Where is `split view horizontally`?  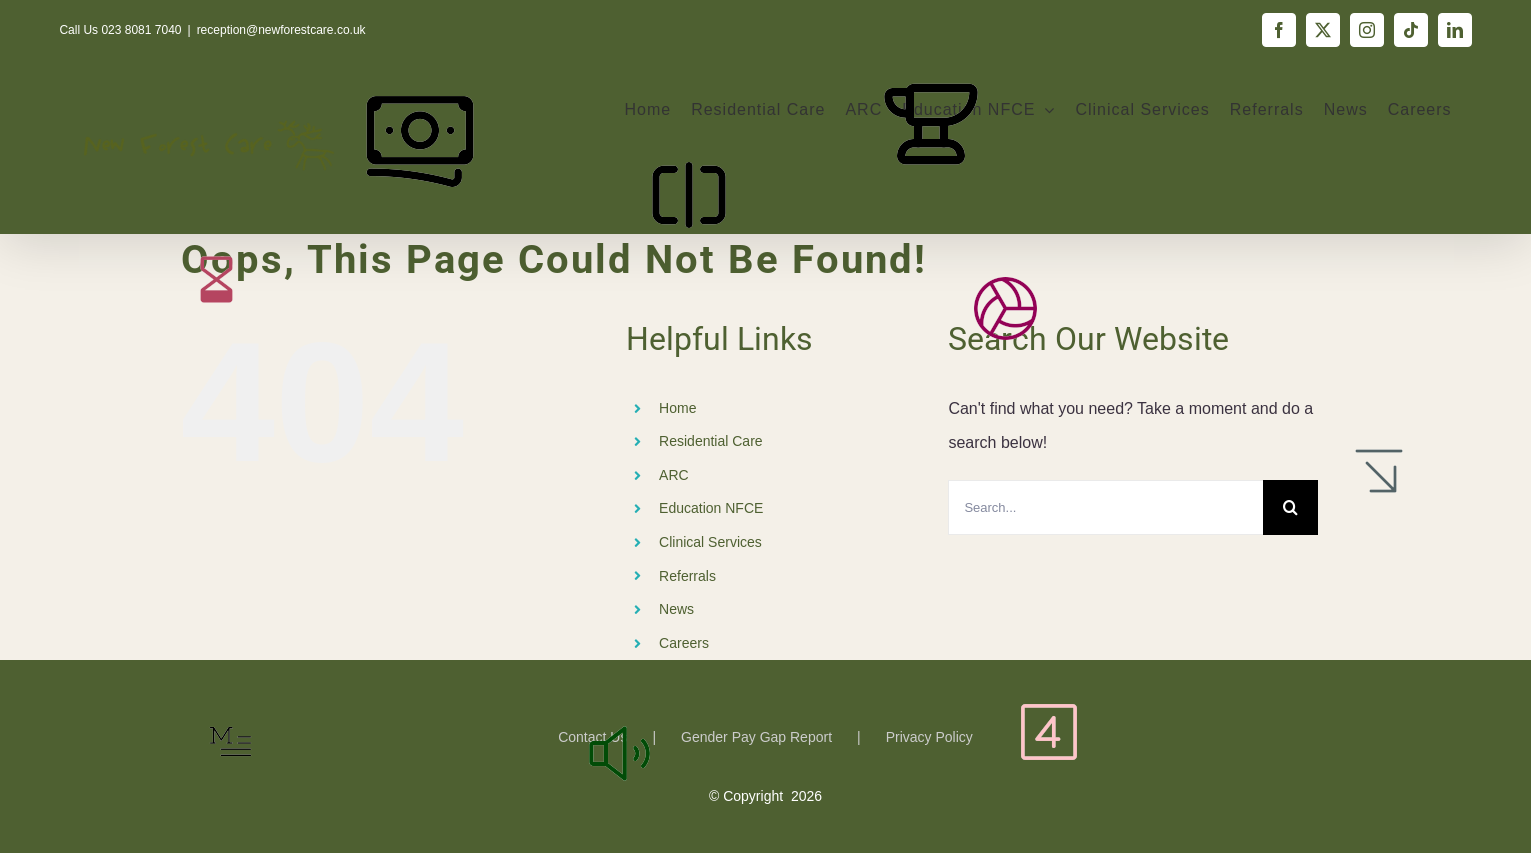 split view horizontally is located at coordinates (689, 195).